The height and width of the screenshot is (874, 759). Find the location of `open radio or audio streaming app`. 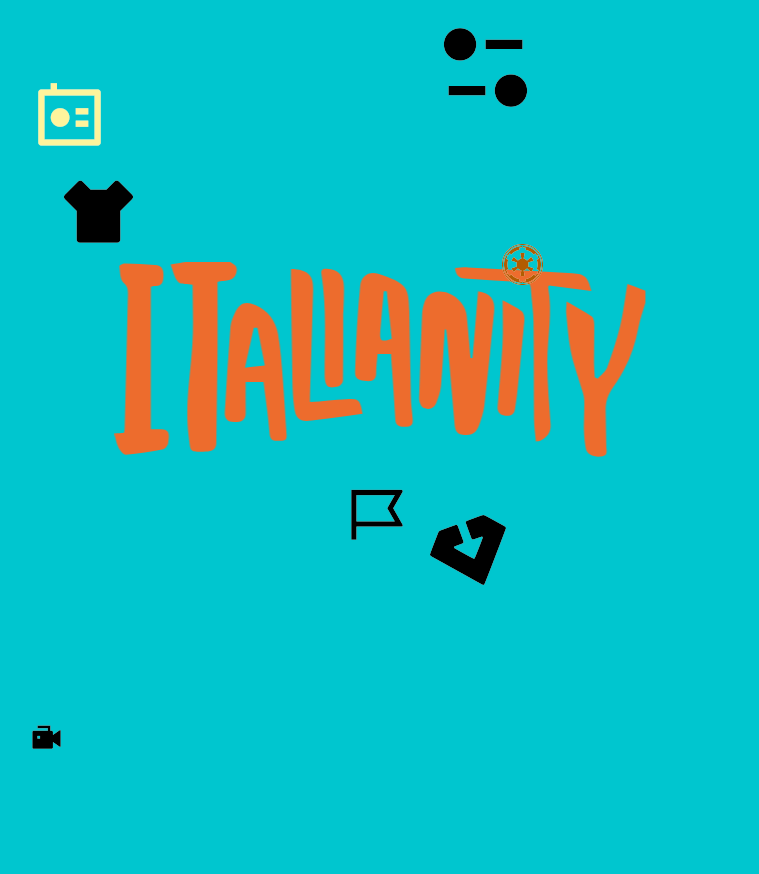

open radio or audio streaming app is located at coordinates (69, 117).